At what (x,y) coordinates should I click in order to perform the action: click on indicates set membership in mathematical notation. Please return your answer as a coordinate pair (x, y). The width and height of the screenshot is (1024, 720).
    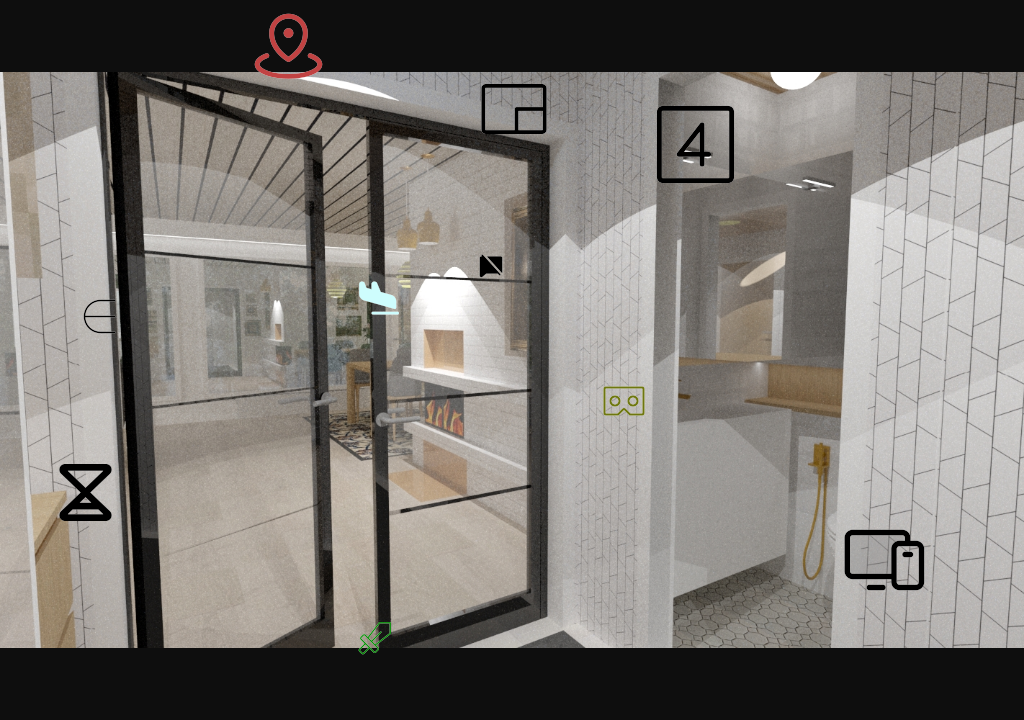
    Looking at the image, I should click on (100, 316).